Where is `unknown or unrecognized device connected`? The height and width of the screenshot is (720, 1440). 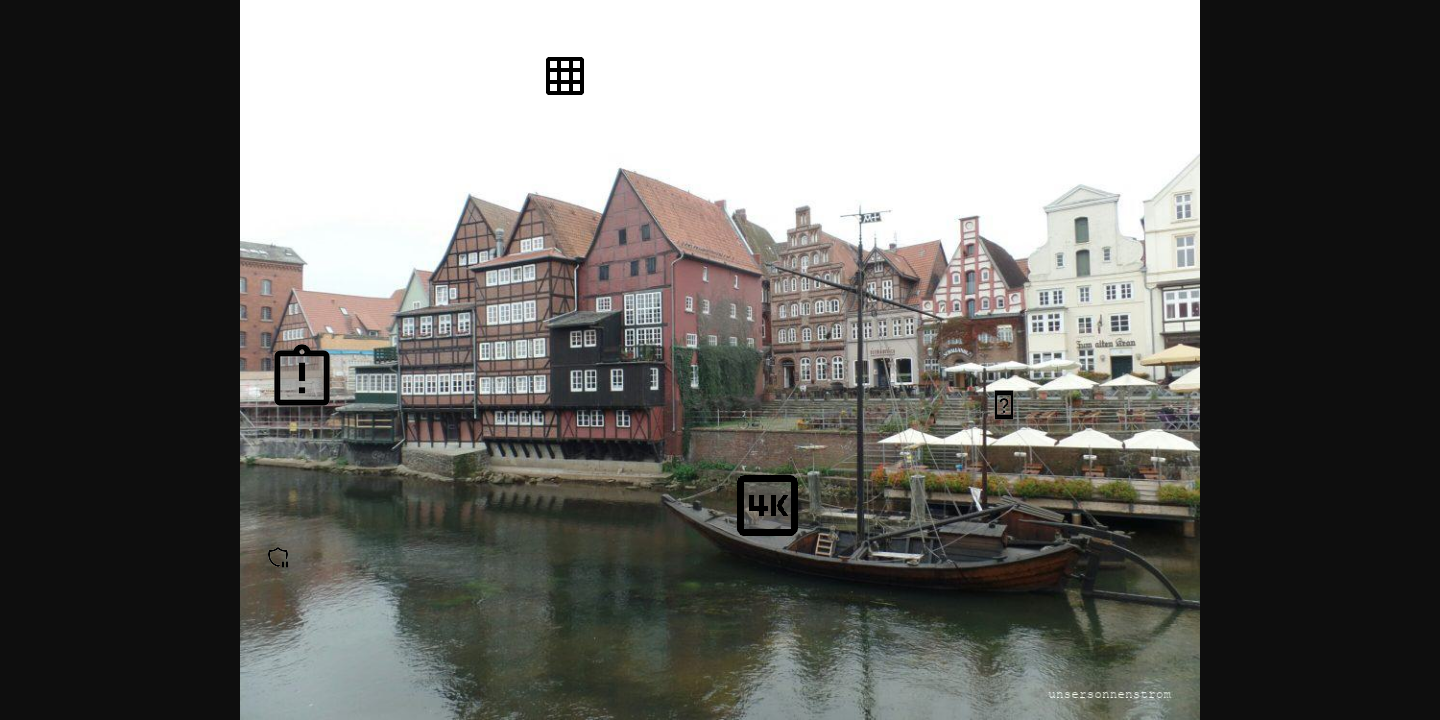
unknown or unrecognized device connected is located at coordinates (1004, 405).